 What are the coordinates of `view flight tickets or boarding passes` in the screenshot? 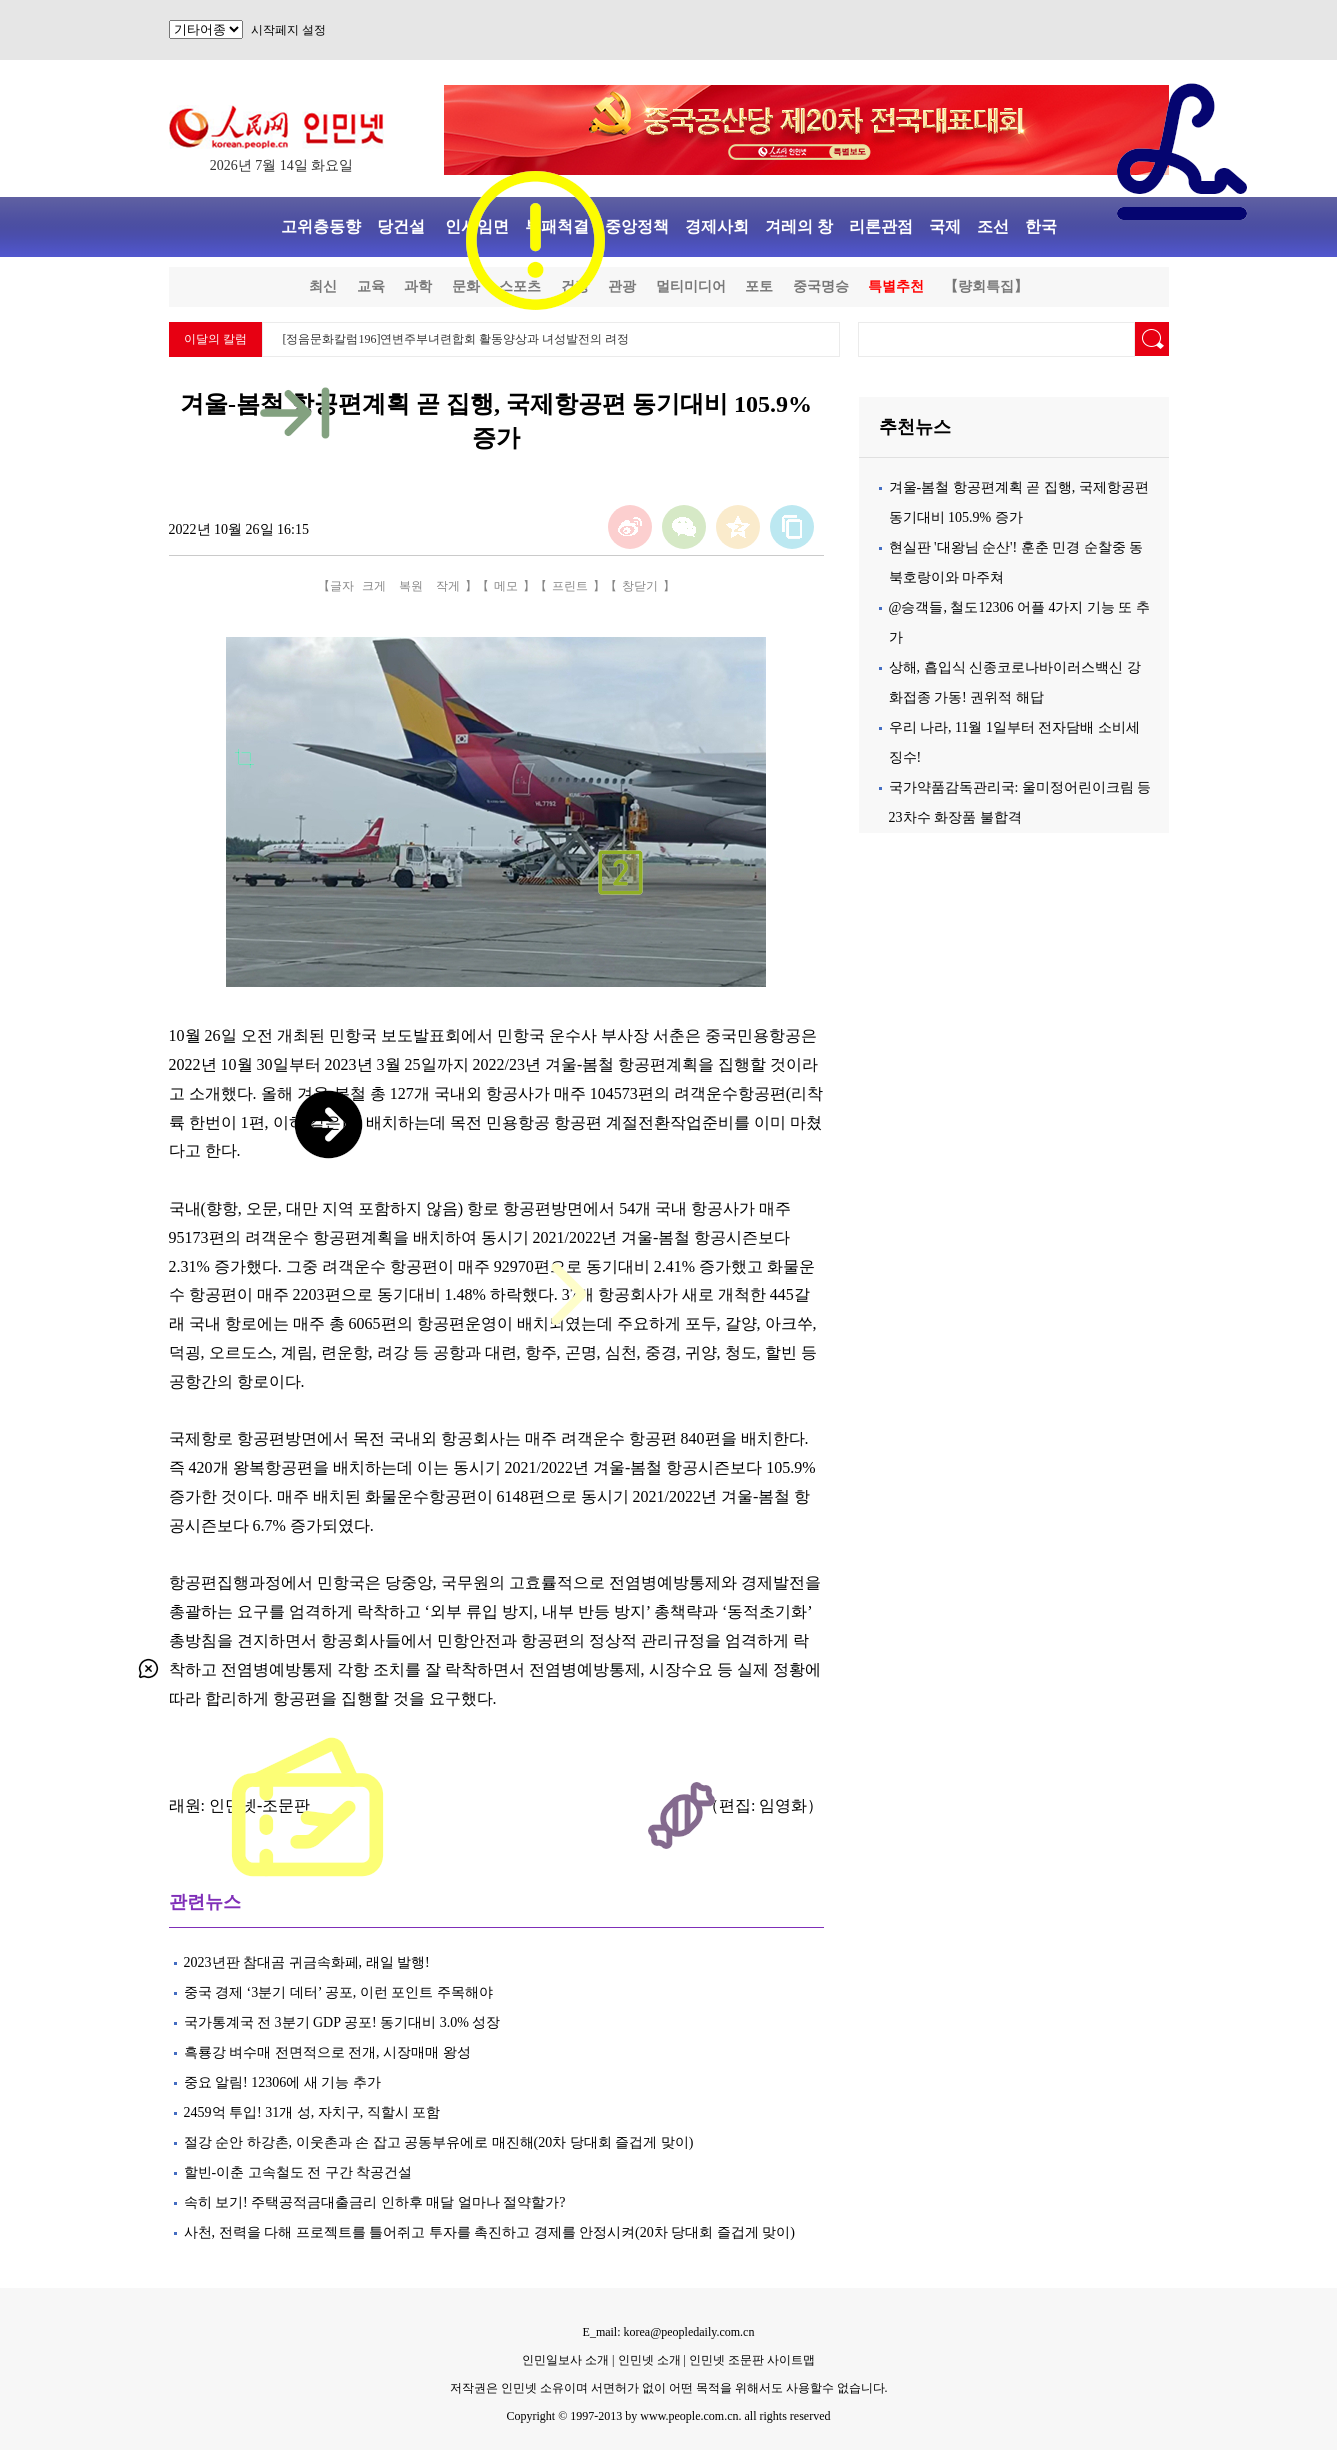 It's located at (307, 1807).